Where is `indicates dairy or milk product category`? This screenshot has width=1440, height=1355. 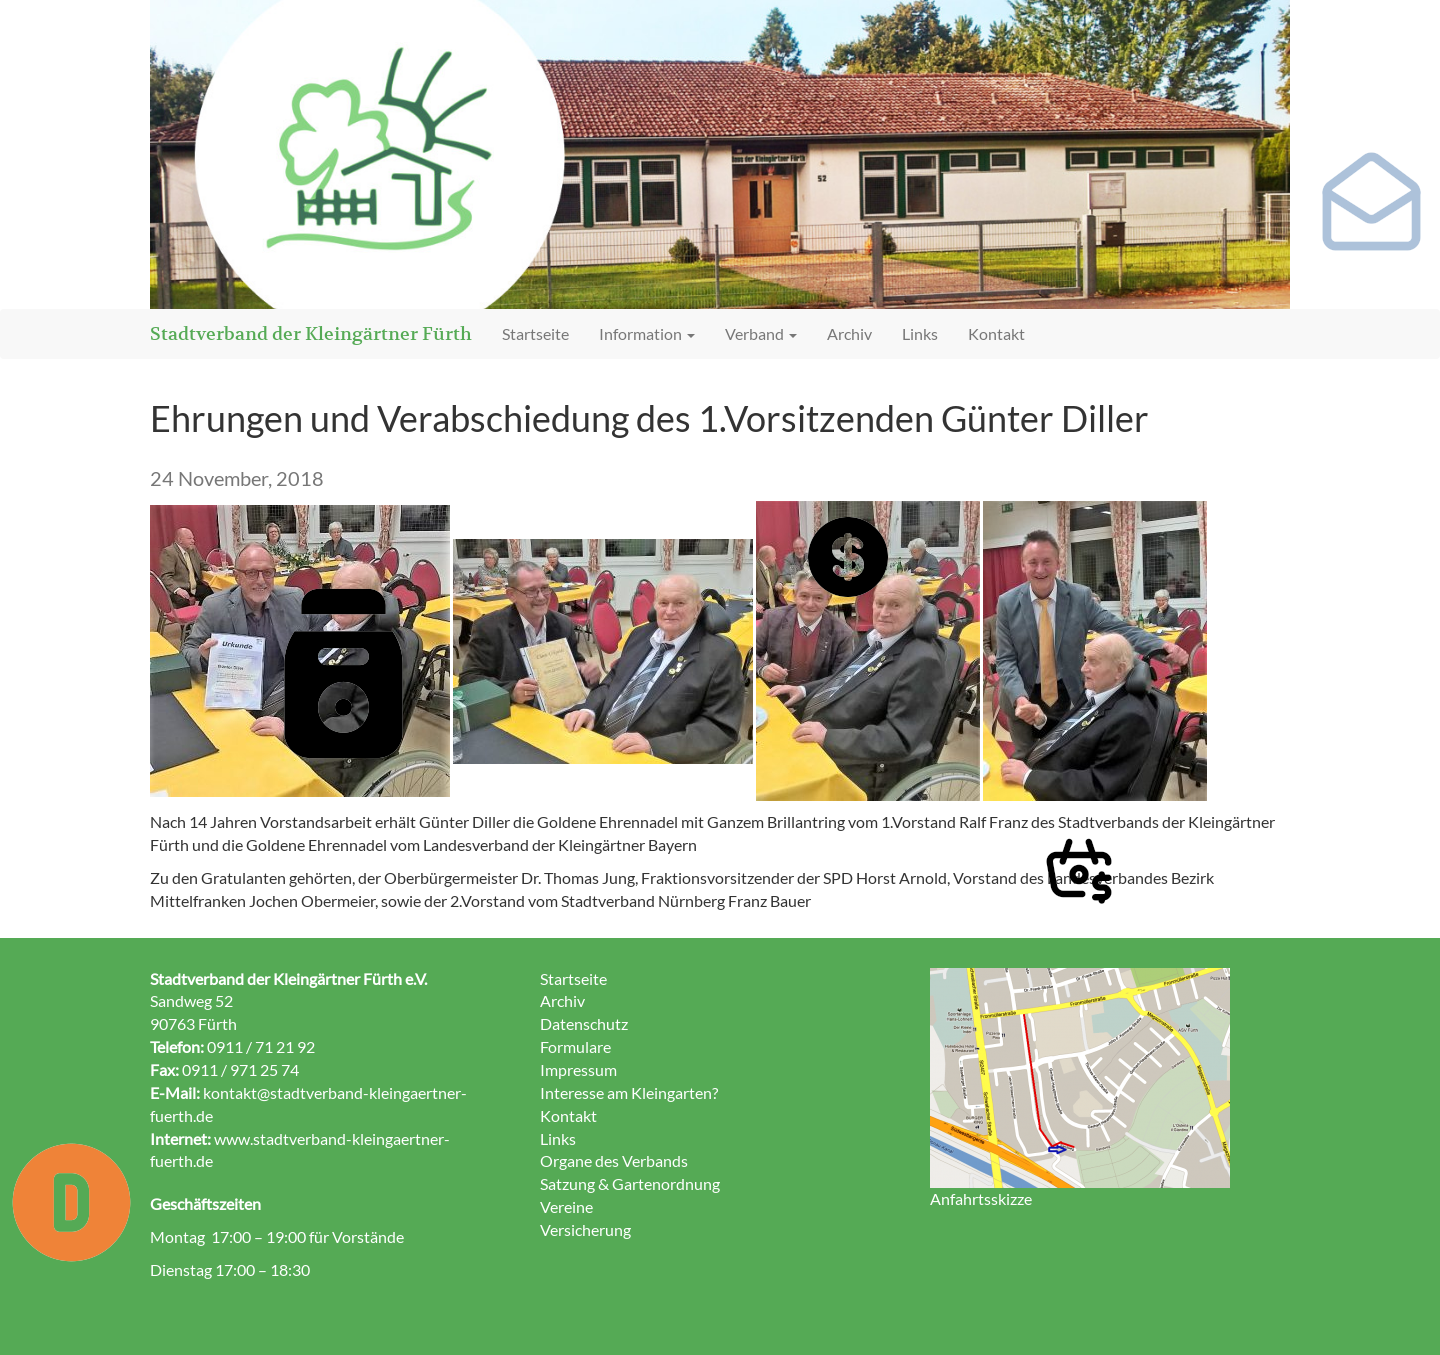
indicates dairy or milk product category is located at coordinates (343, 673).